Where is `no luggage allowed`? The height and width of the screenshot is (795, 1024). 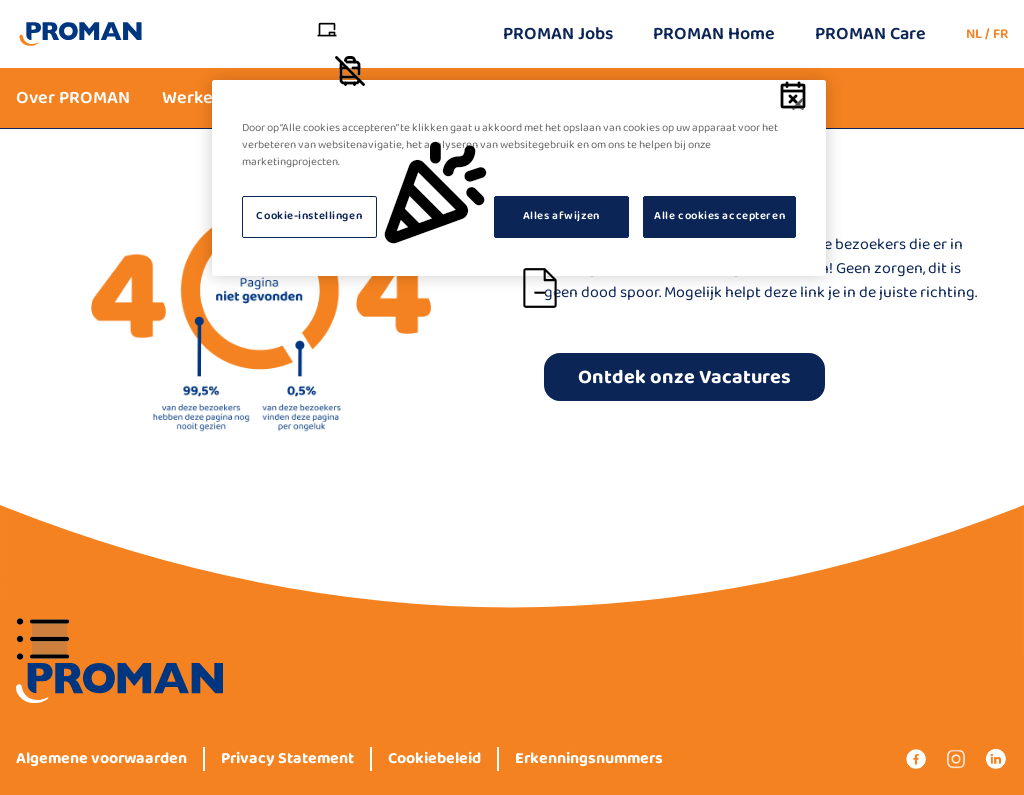 no luggage allowed is located at coordinates (350, 71).